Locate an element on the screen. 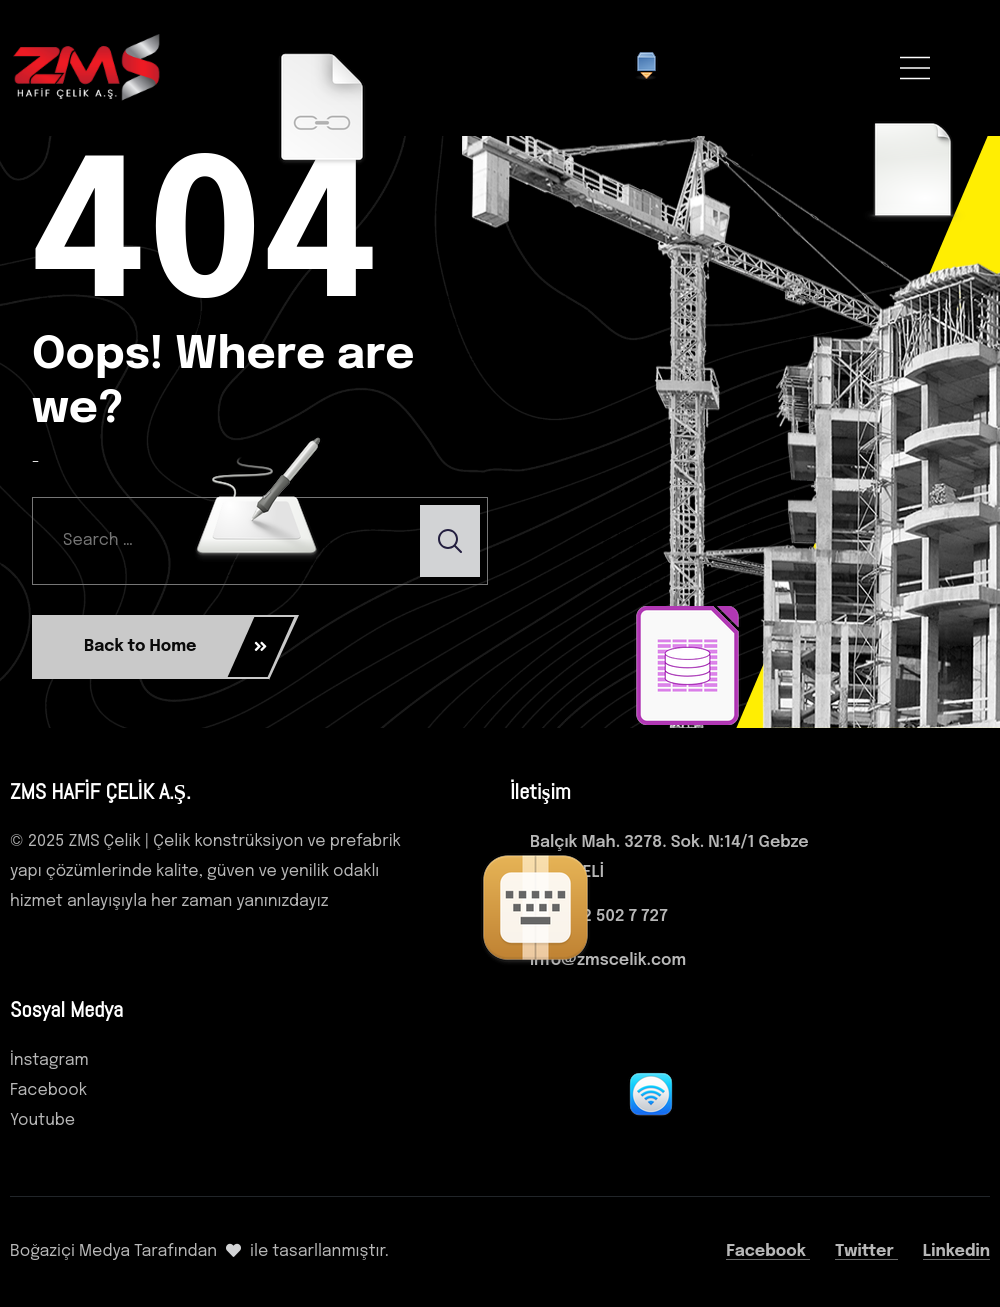 The width and height of the screenshot is (1000, 1307). input source or keyboard layout settings file is located at coordinates (535, 909).